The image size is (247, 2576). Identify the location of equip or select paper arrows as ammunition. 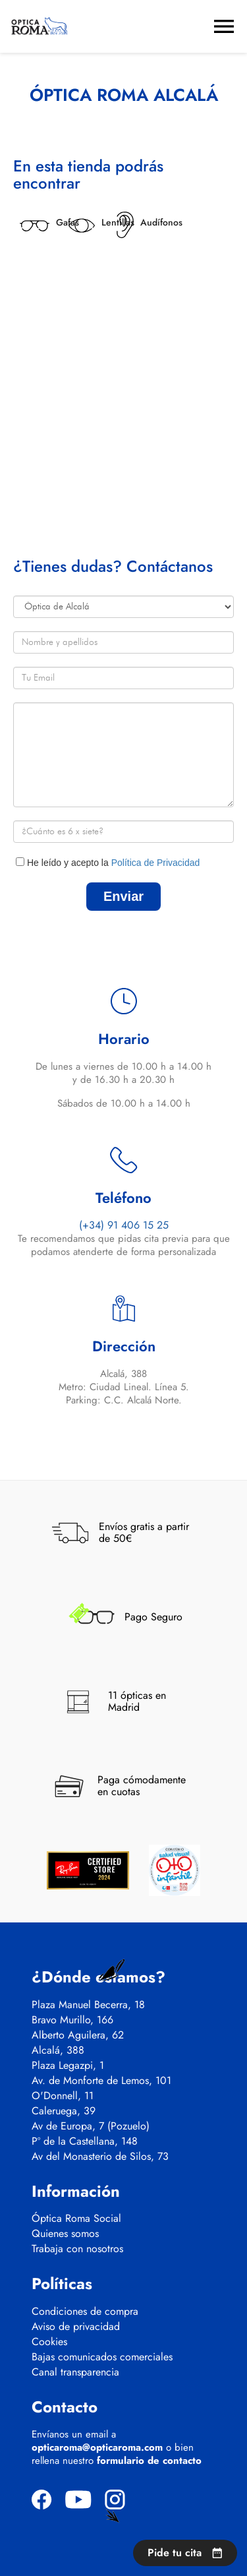
(112, 2515).